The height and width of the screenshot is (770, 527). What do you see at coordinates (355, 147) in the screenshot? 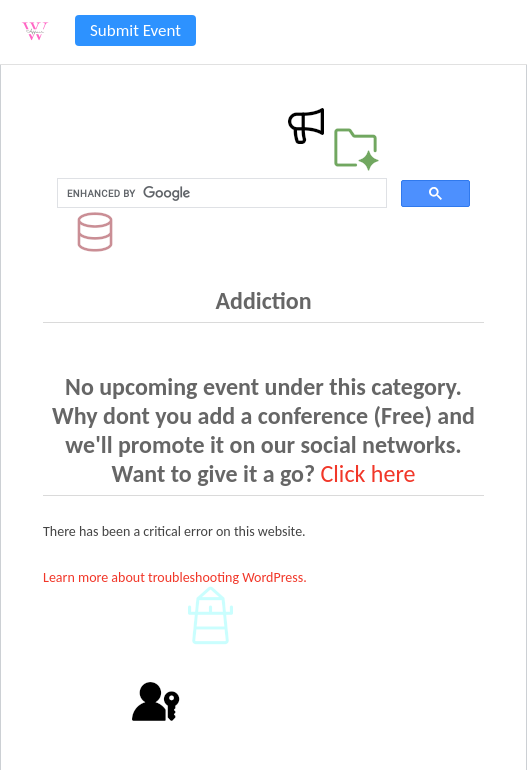
I see `create a new space or workspace` at bounding box center [355, 147].